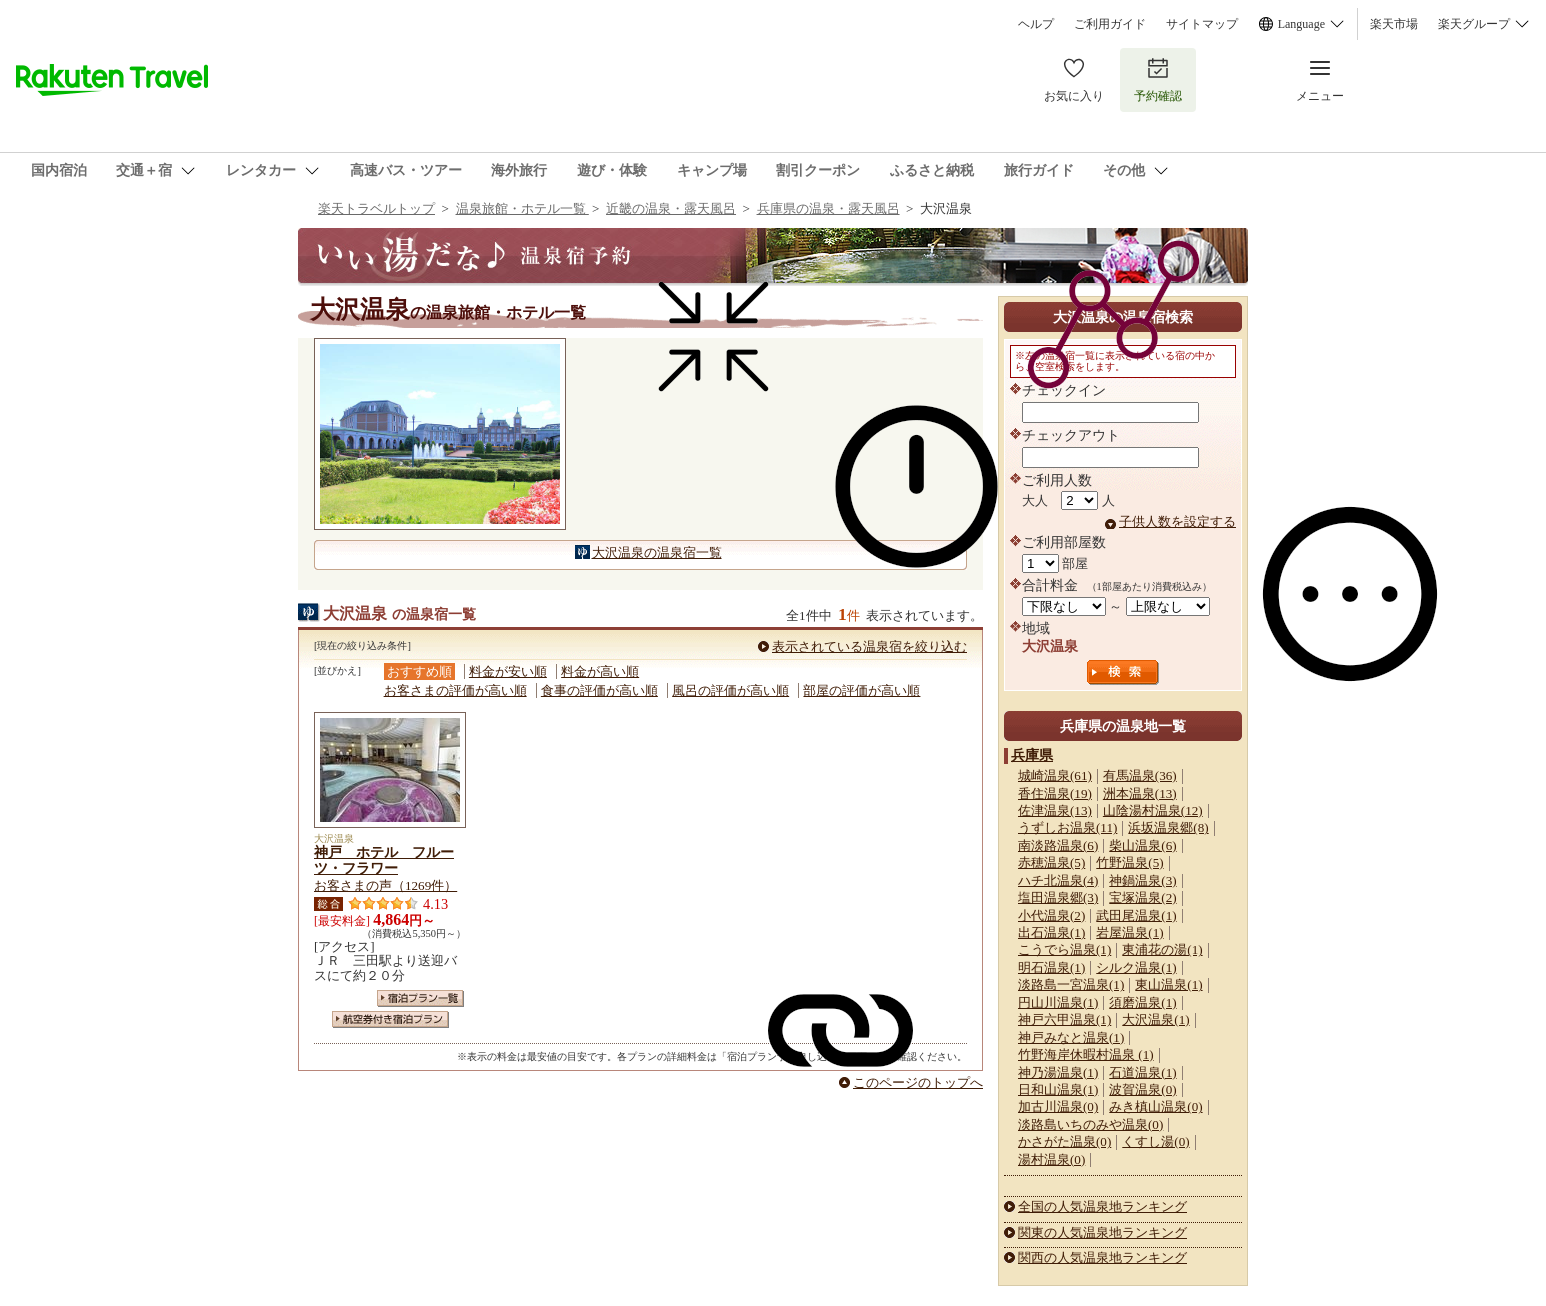  Describe the element at coordinates (713, 336) in the screenshot. I see `collapse or minimize content` at that location.